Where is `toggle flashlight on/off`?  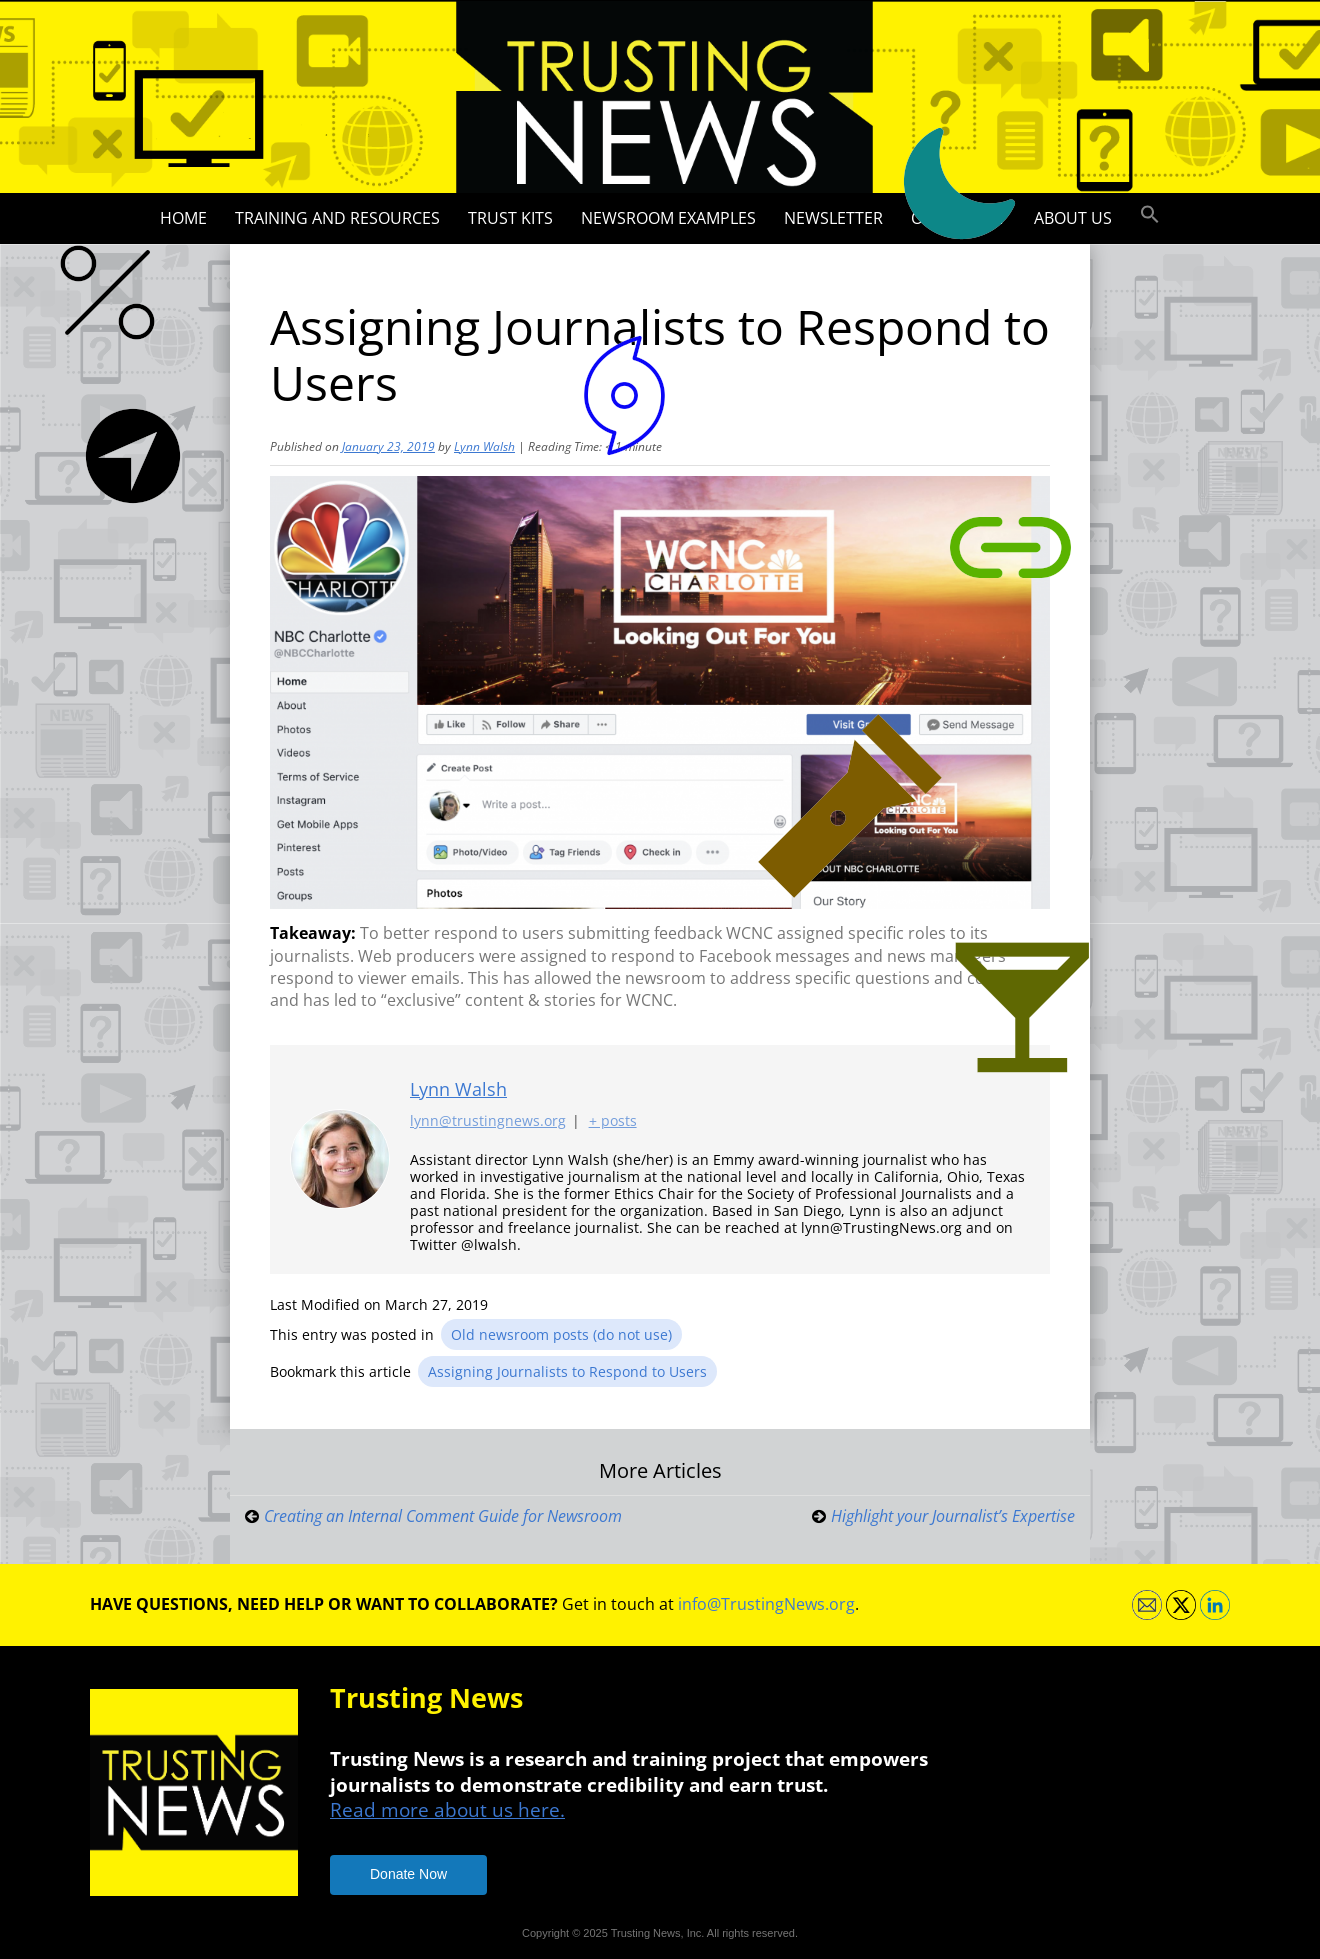 toggle flashlight on/off is located at coordinates (850, 806).